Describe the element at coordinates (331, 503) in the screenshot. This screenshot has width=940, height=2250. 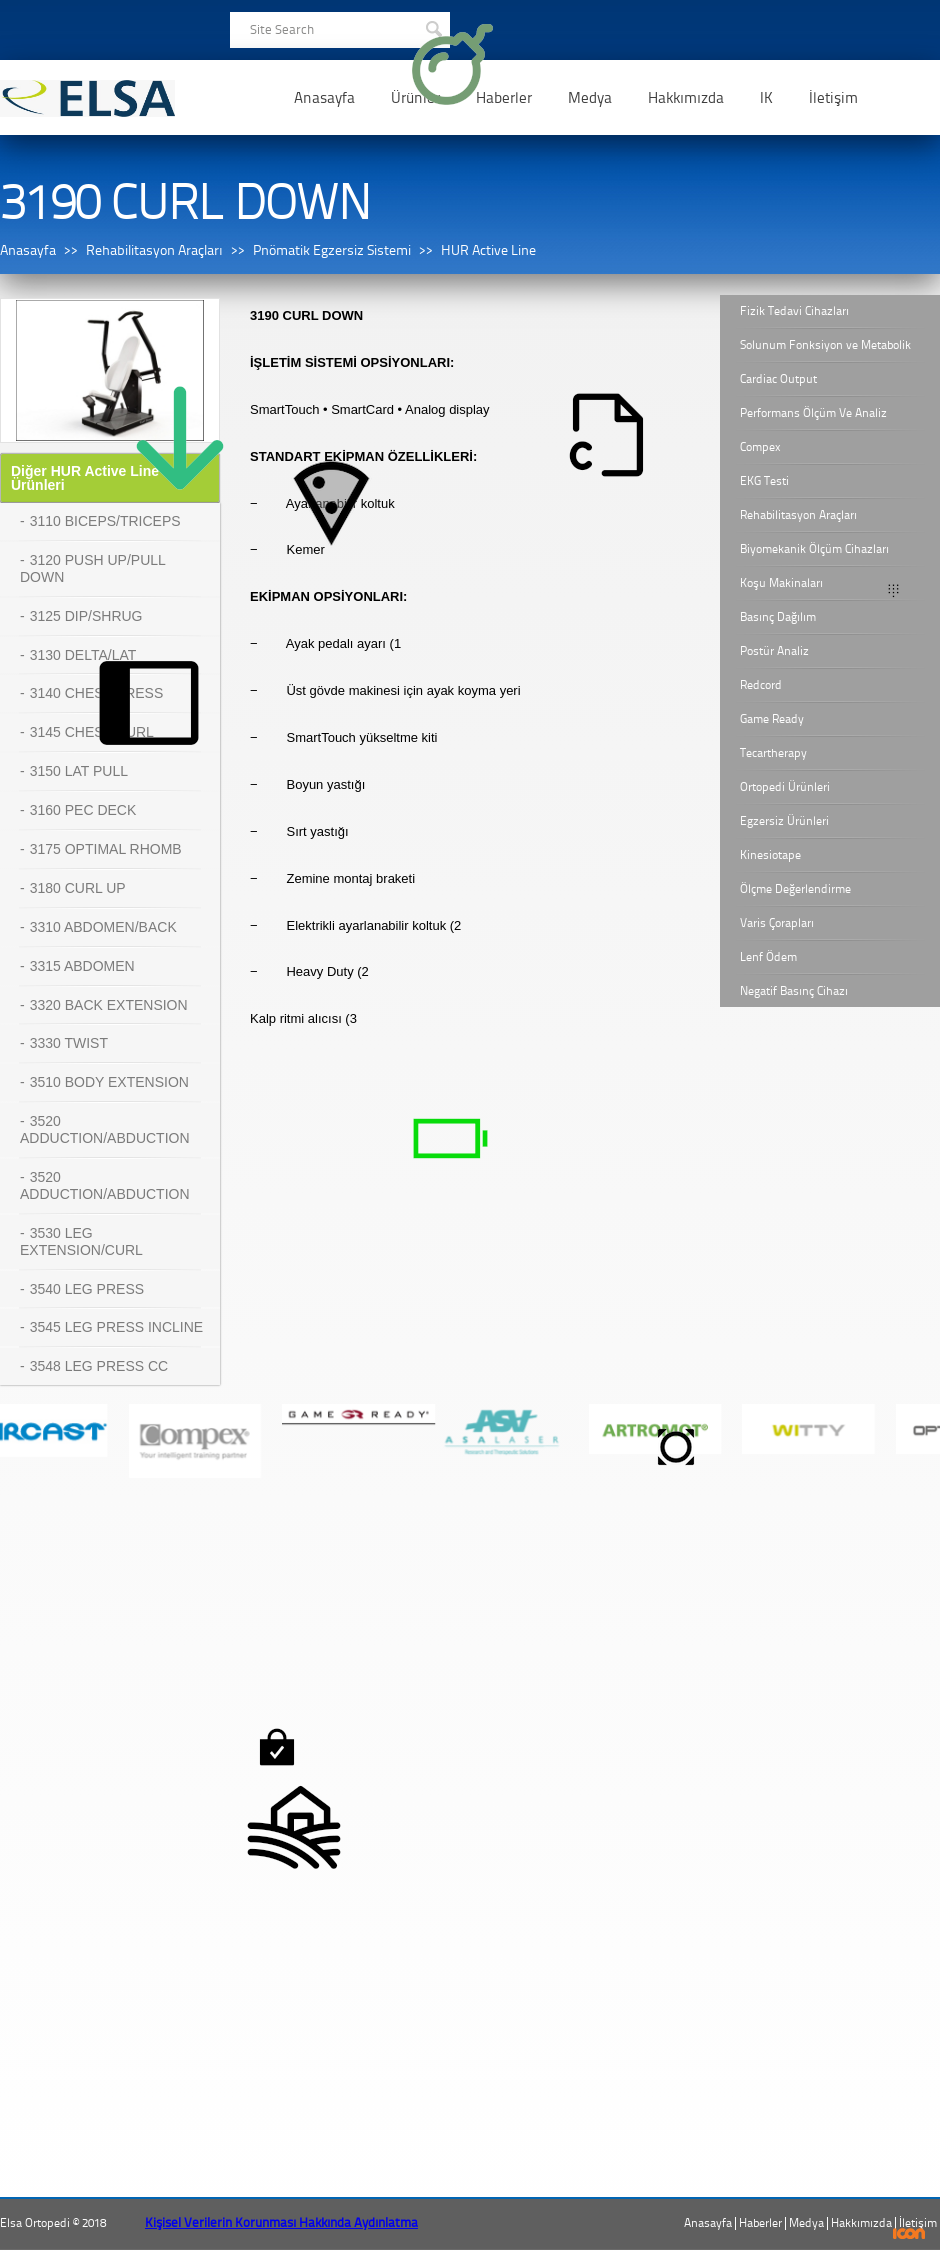
I see `find nearby pizza restaurants` at that location.